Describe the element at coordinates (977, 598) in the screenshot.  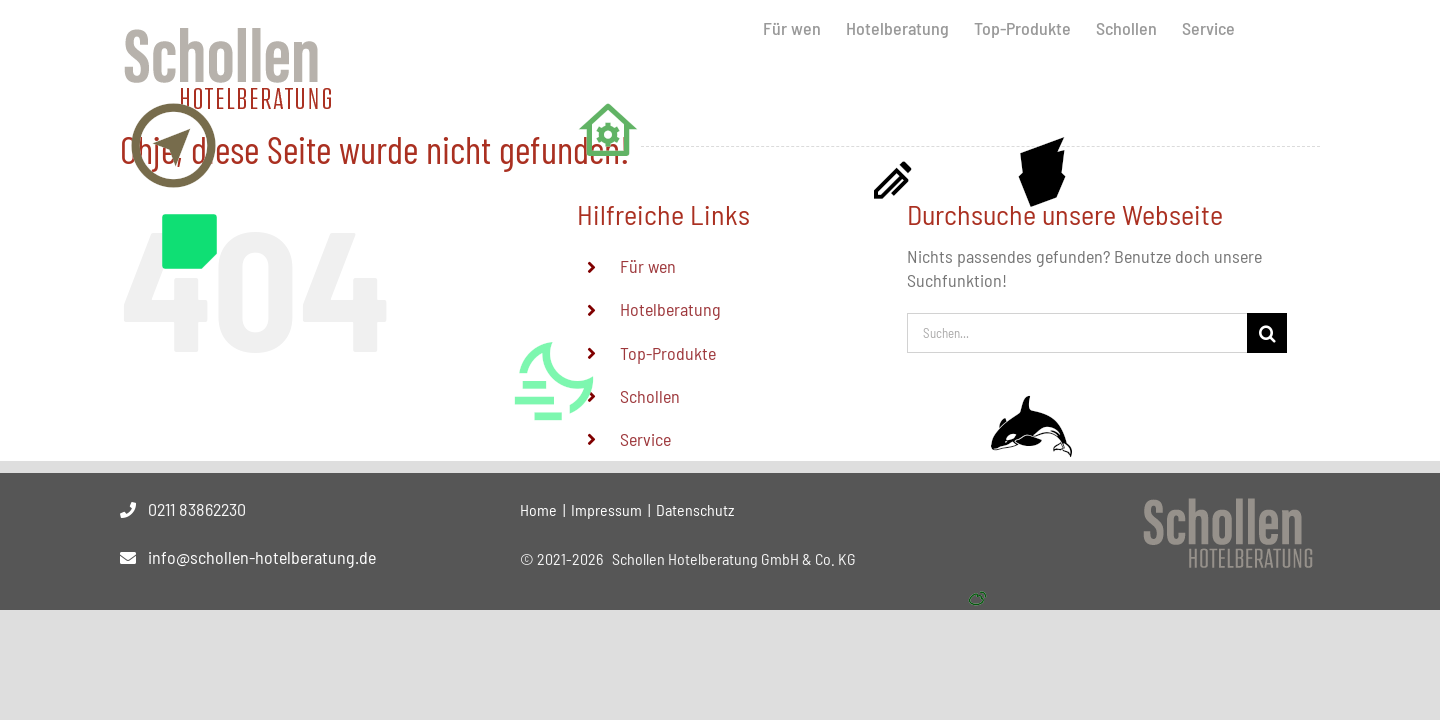
I see `open Weibo app` at that location.